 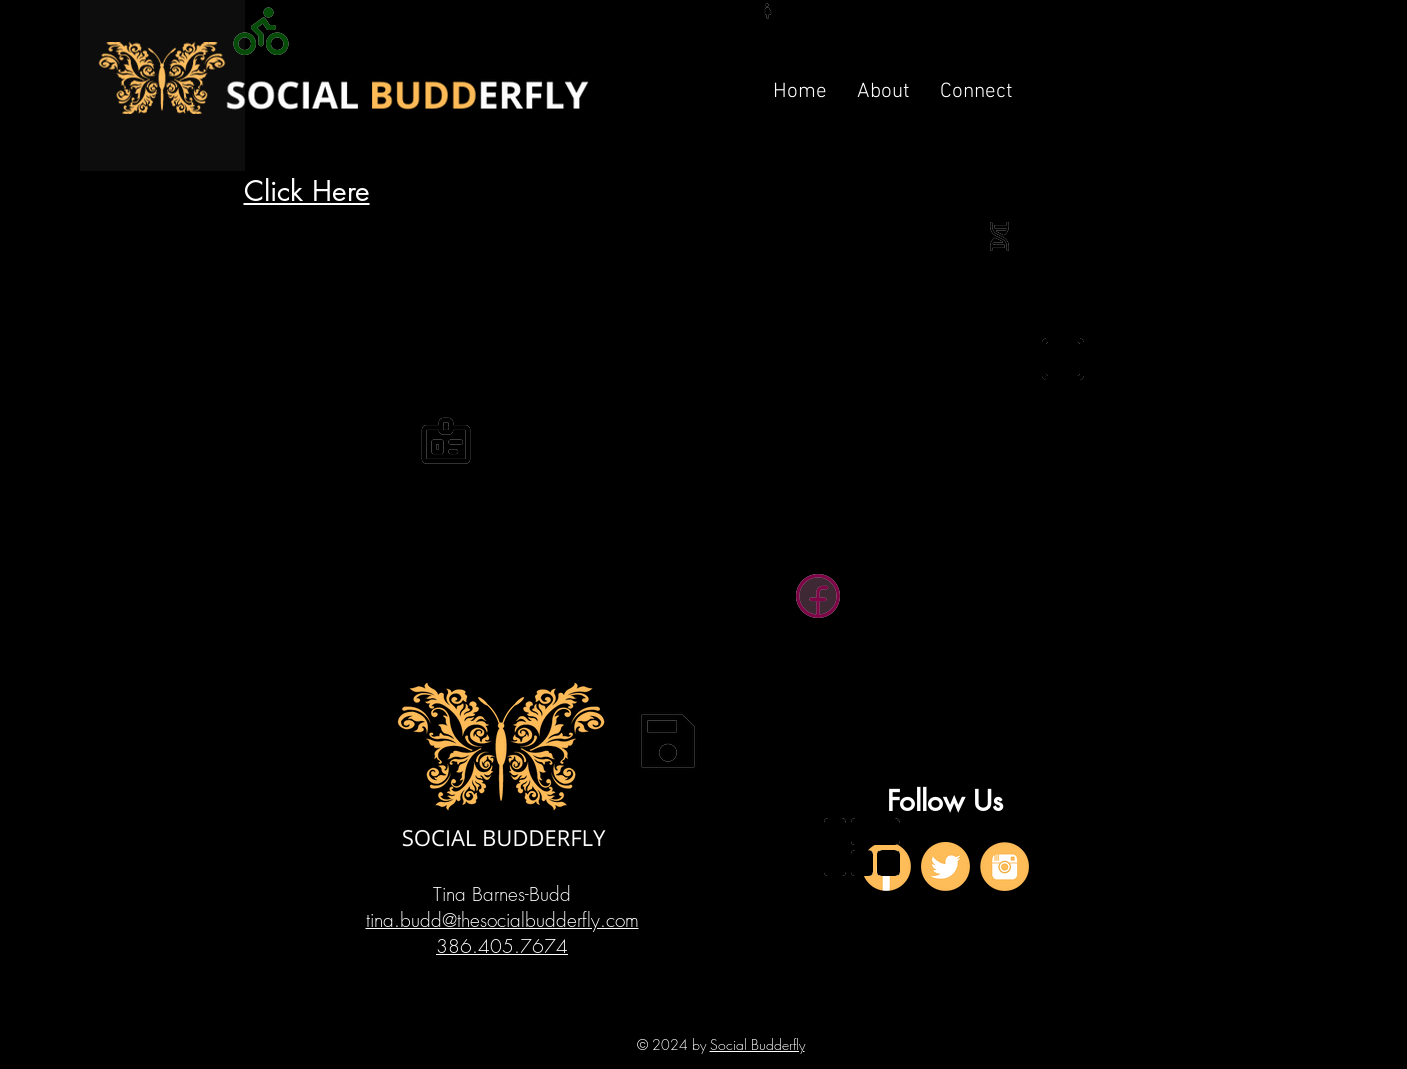 What do you see at coordinates (999, 236) in the screenshot?
I see `access genetic or biological information` at bounding box center [999, 236].